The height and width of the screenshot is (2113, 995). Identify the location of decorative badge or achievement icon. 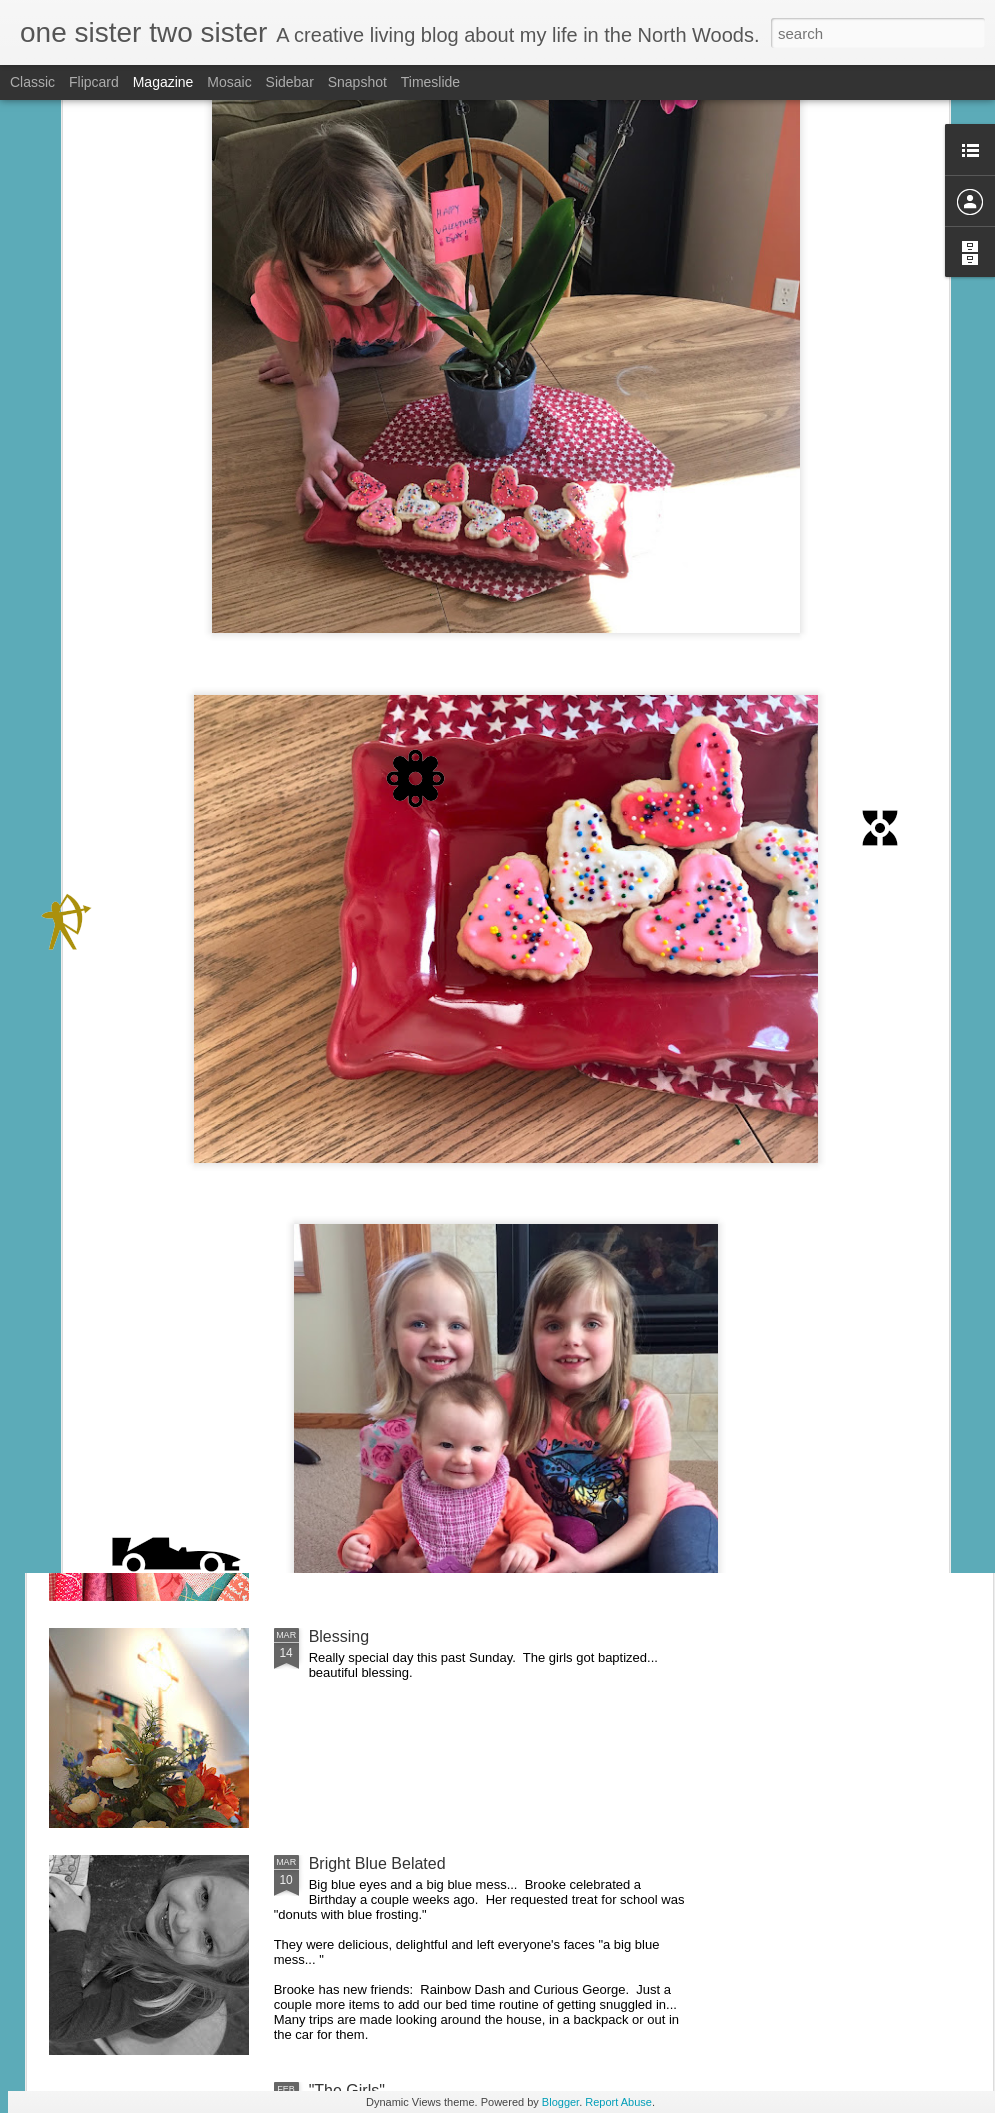
(415, 778).